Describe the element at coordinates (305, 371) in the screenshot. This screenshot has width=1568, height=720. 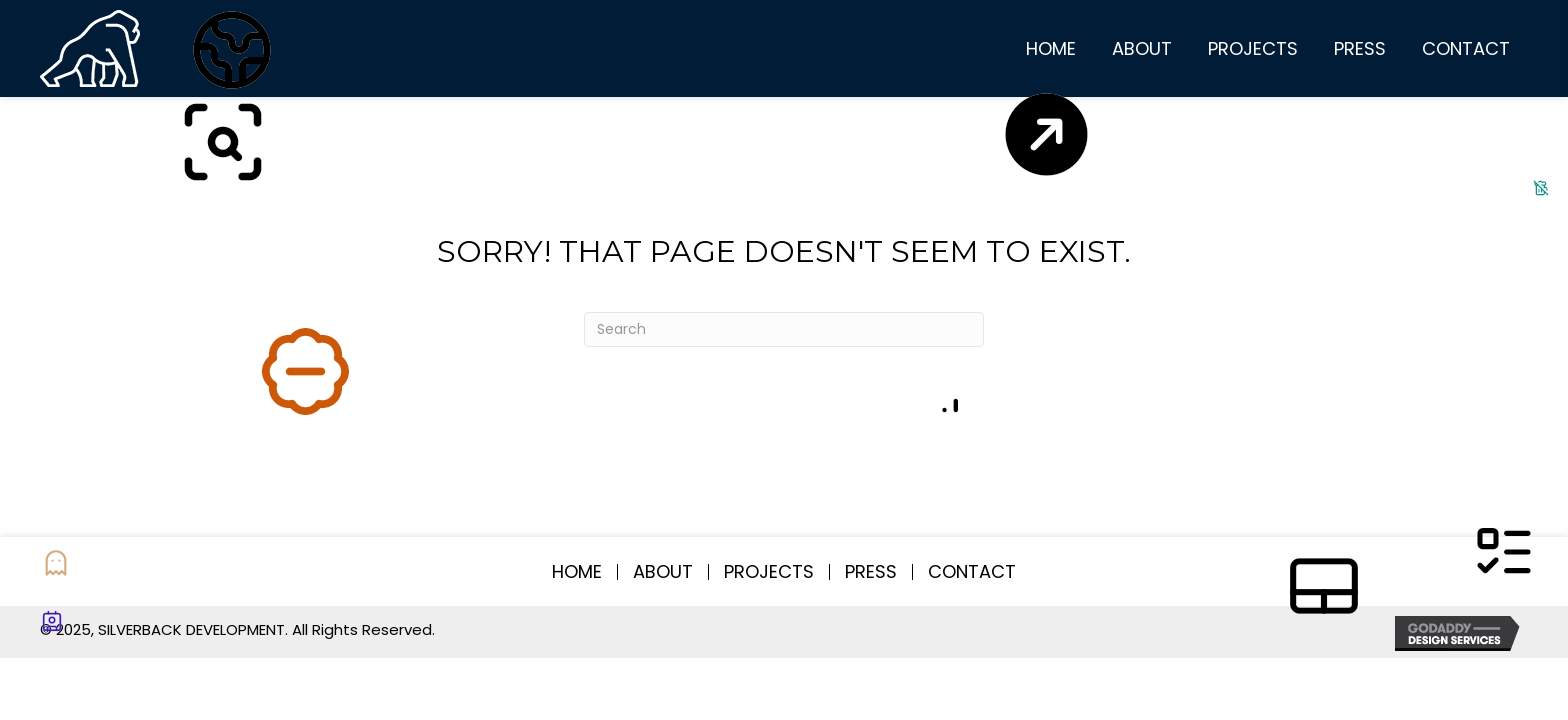
I see `remove a badge or label` at that location.